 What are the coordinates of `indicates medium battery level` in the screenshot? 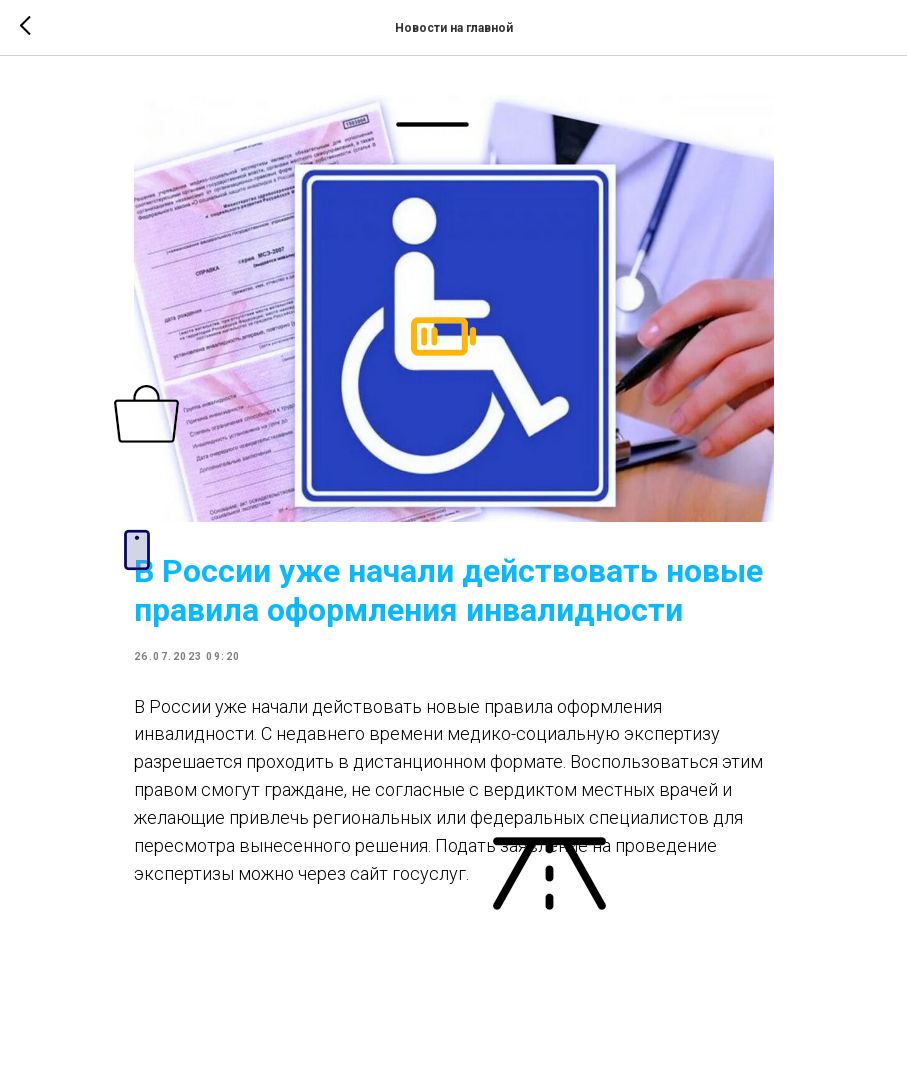 It's located at (443, 336).